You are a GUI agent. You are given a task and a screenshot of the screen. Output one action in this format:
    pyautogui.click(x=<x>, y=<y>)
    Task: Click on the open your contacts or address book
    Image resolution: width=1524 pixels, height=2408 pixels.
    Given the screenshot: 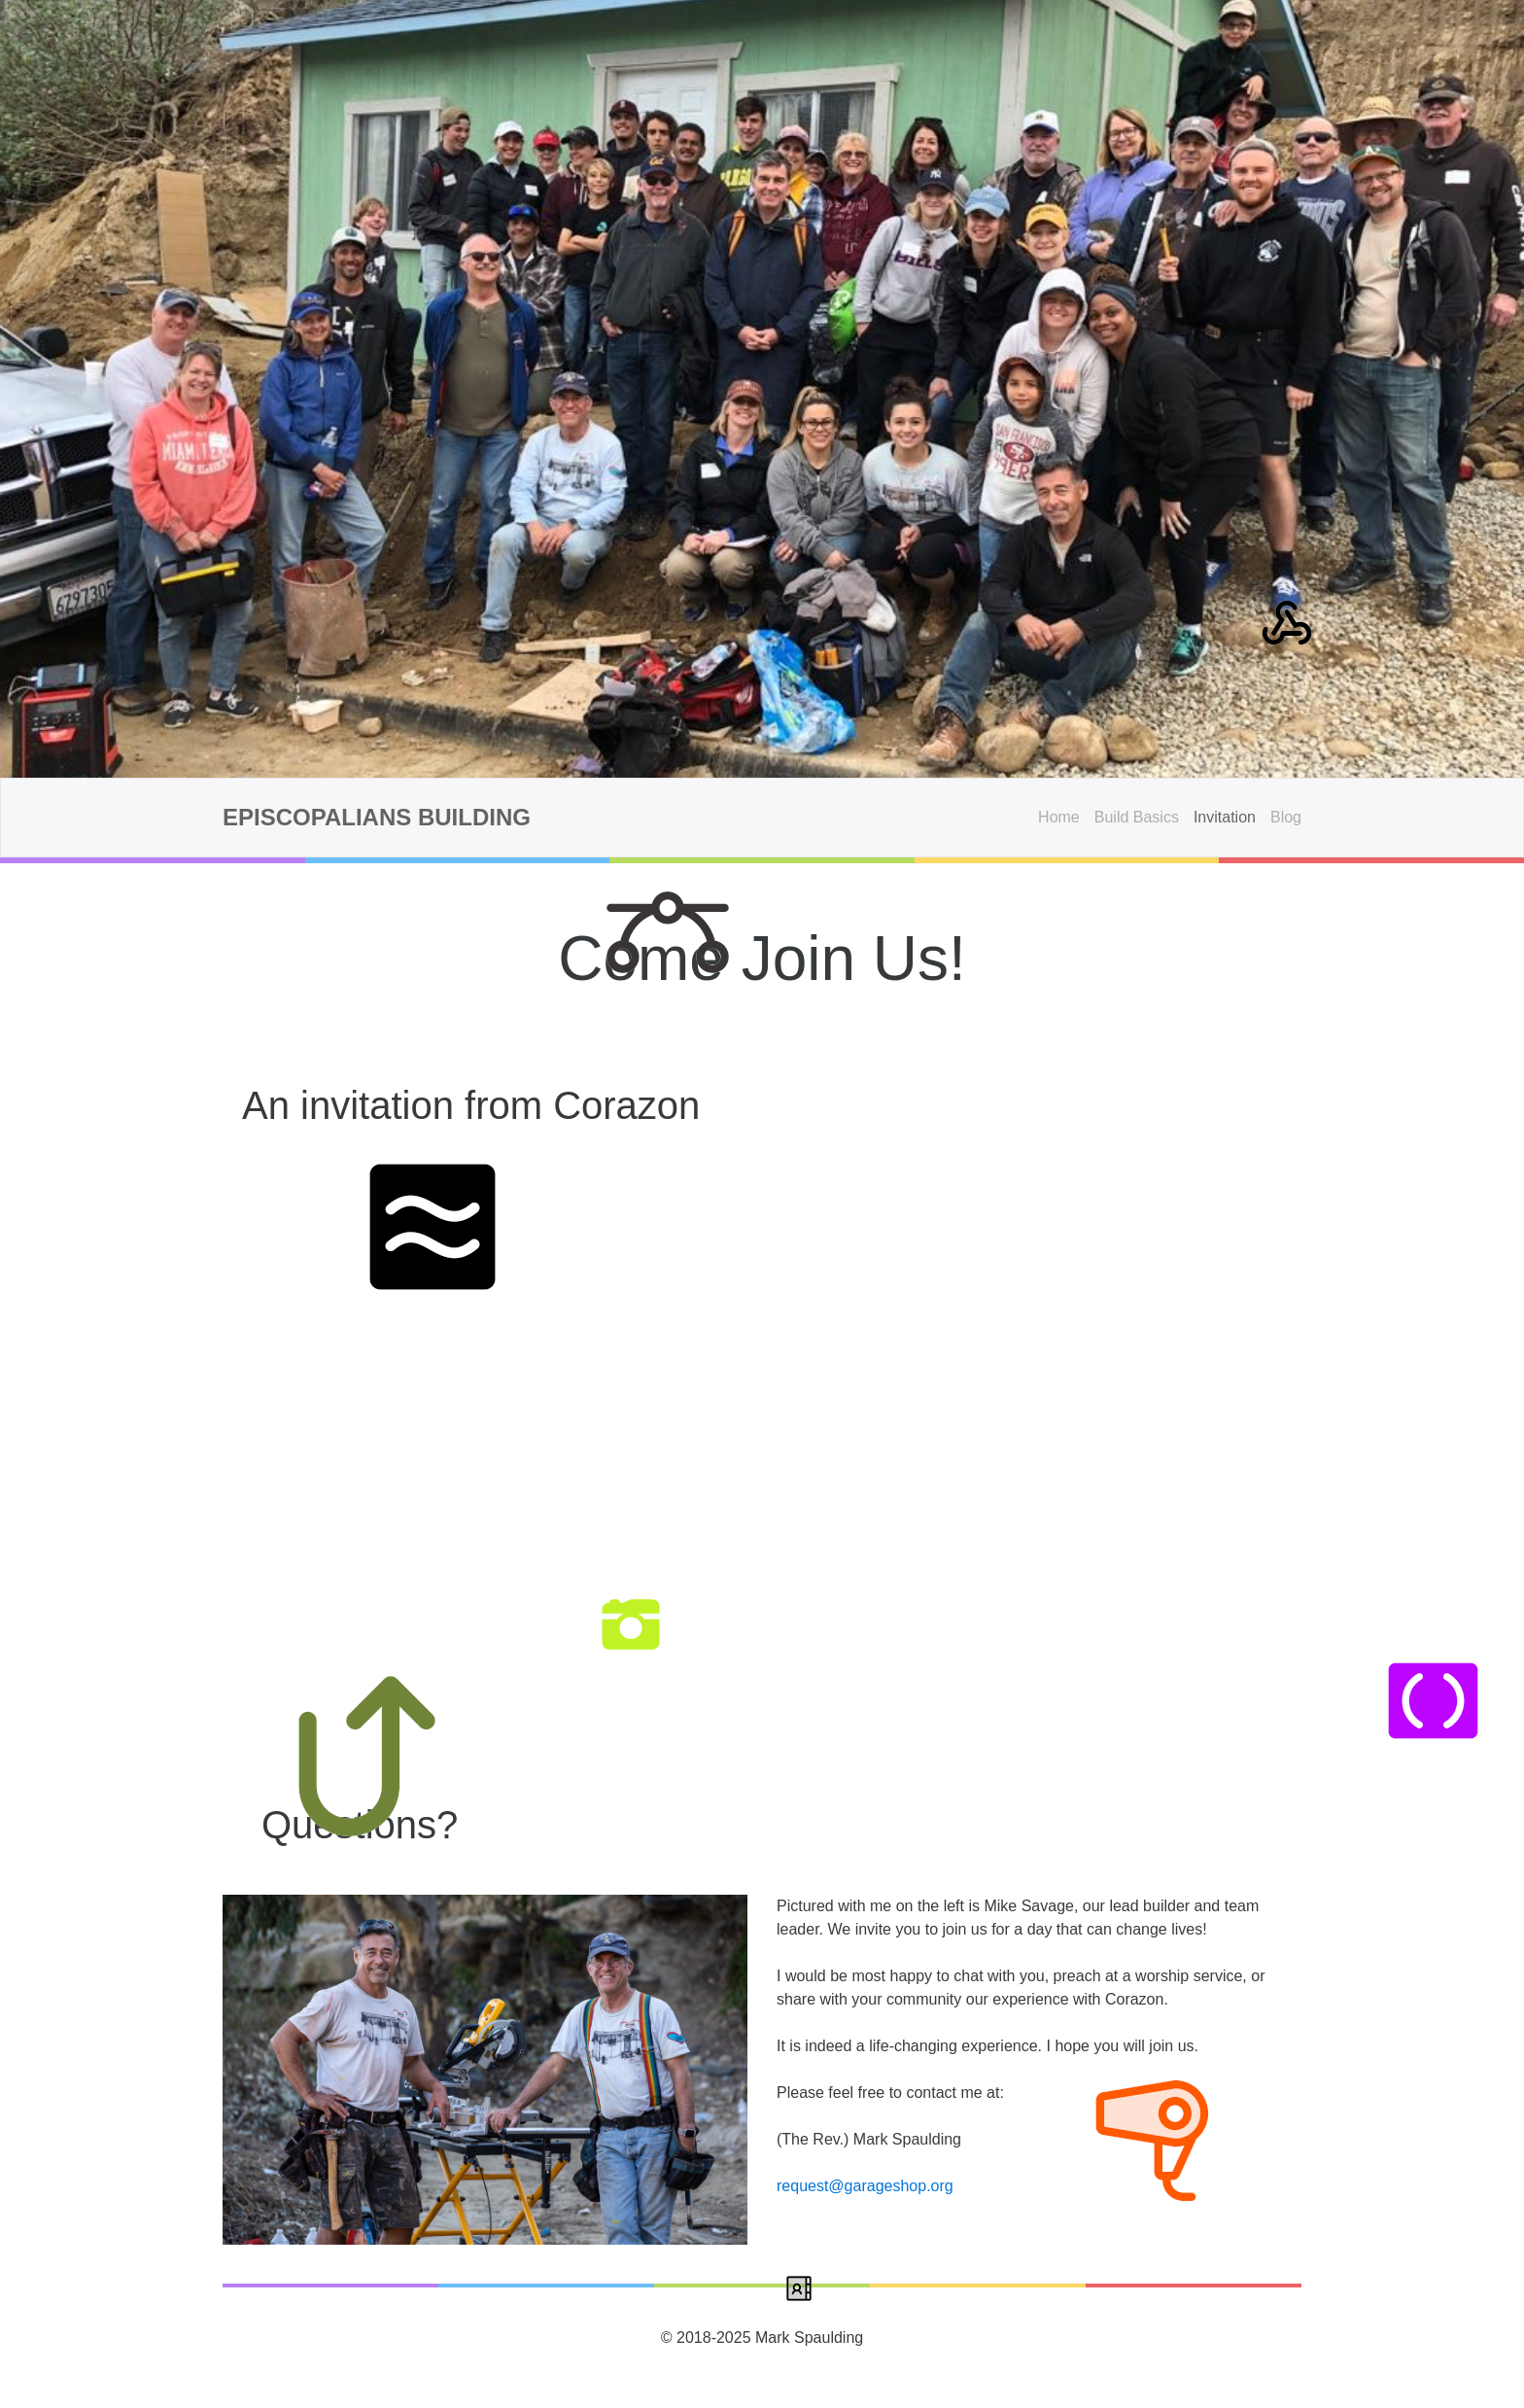 What is the action you would take?
    pyautogui.click(x=799, y=2288)
    